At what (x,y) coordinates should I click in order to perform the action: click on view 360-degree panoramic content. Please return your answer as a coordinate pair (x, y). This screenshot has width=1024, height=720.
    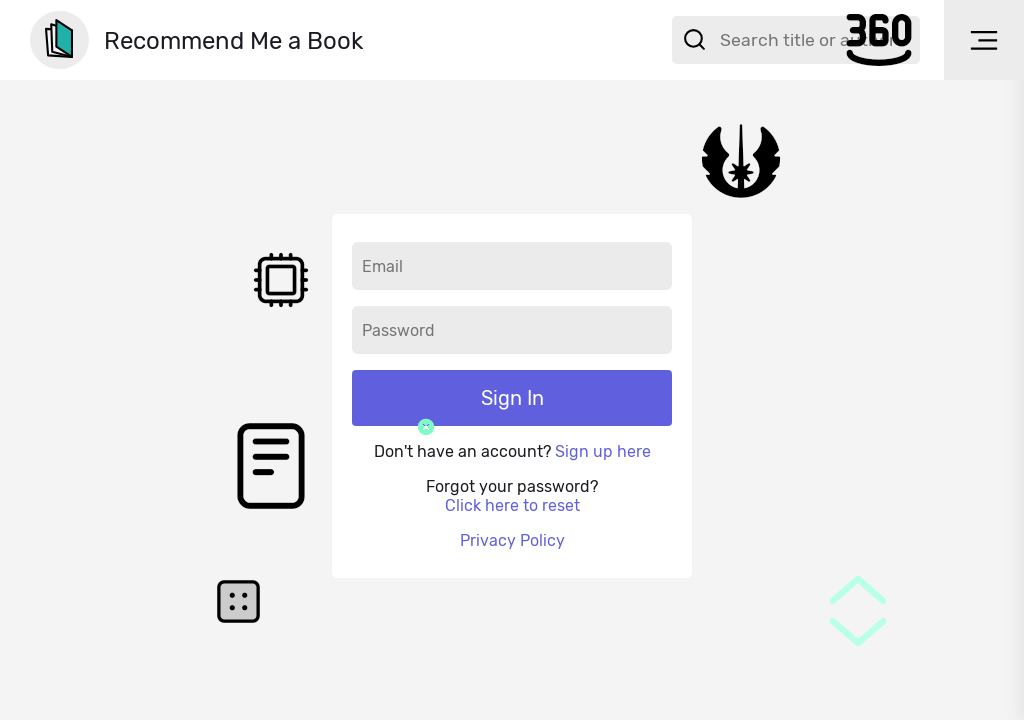
    Looking at the image, I should click on (879, 40).